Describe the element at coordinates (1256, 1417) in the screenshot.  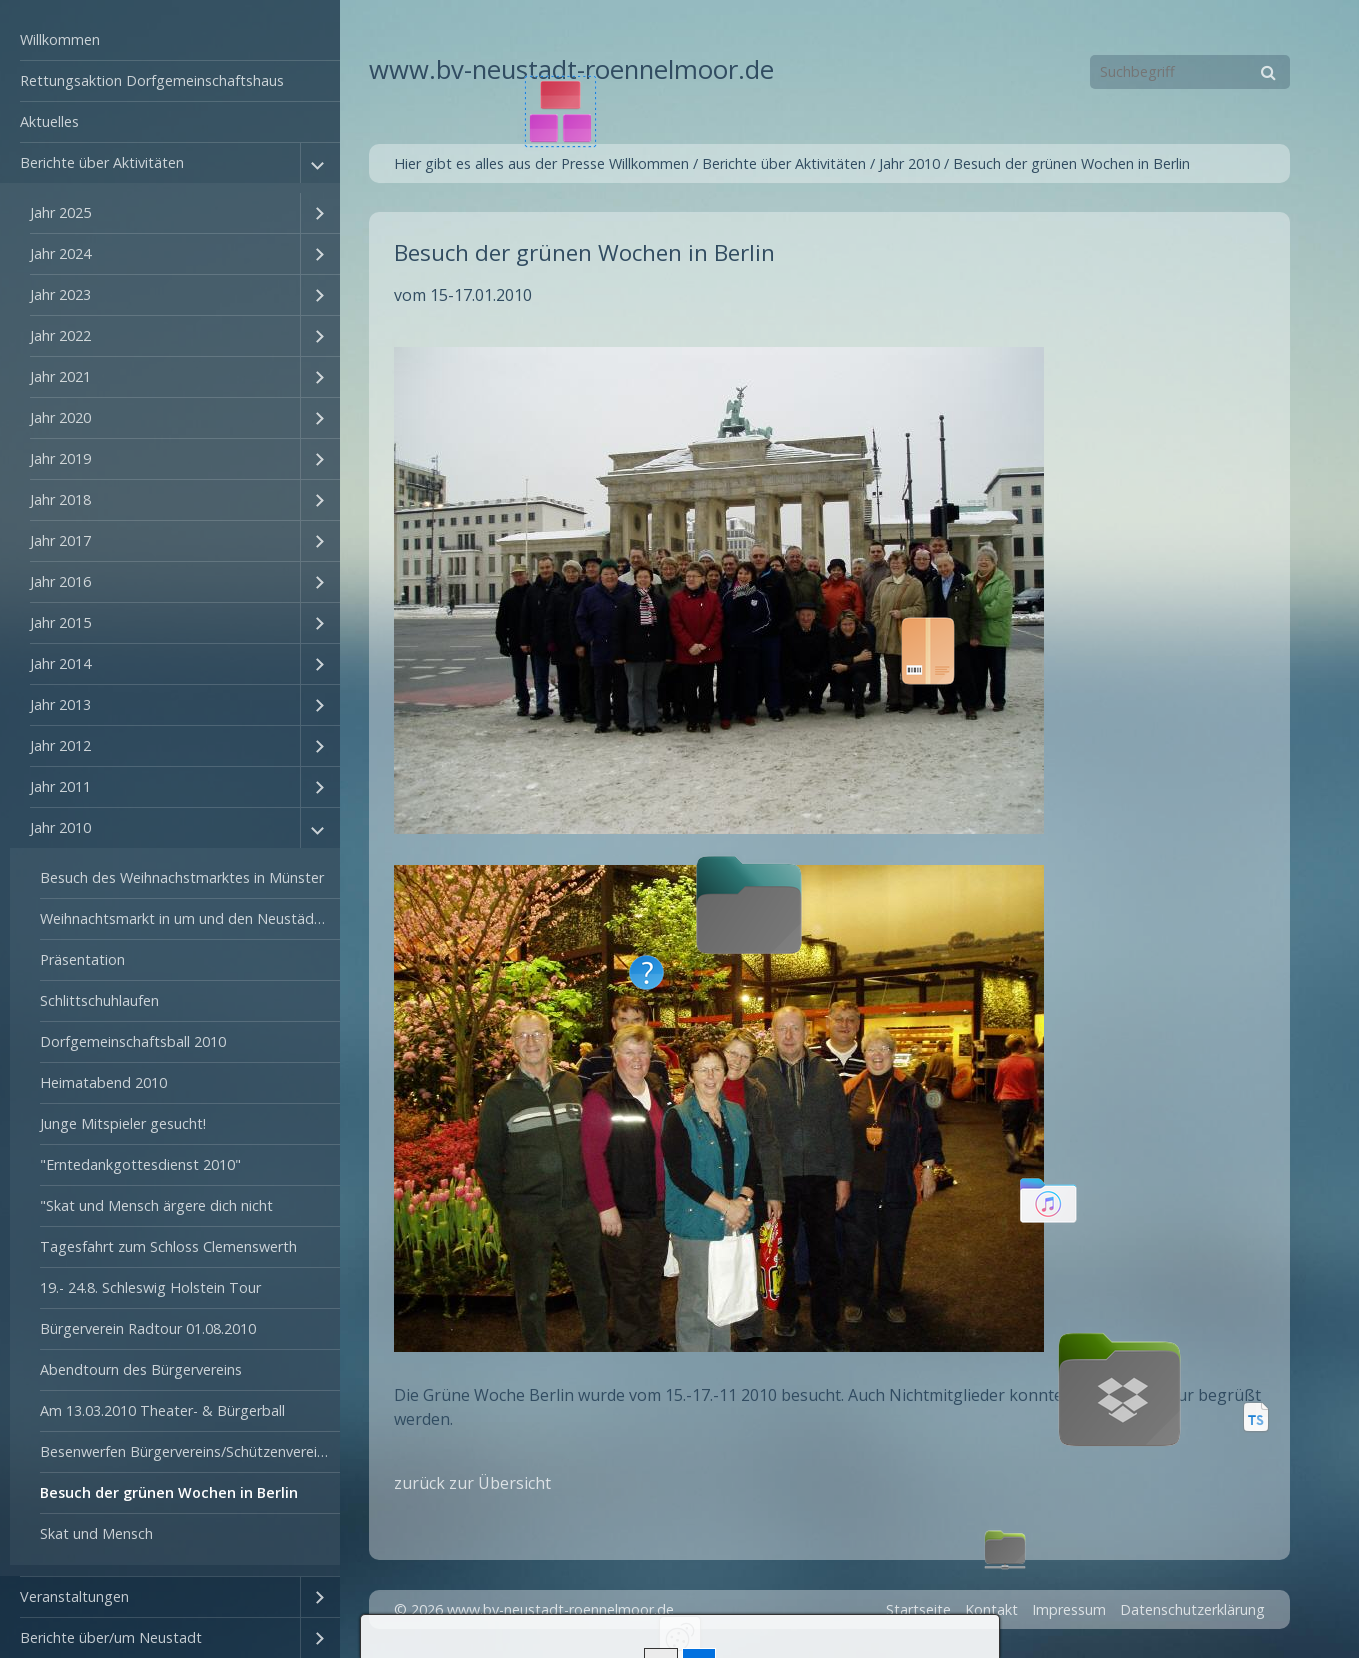
I see `a typescript source file` at that location.